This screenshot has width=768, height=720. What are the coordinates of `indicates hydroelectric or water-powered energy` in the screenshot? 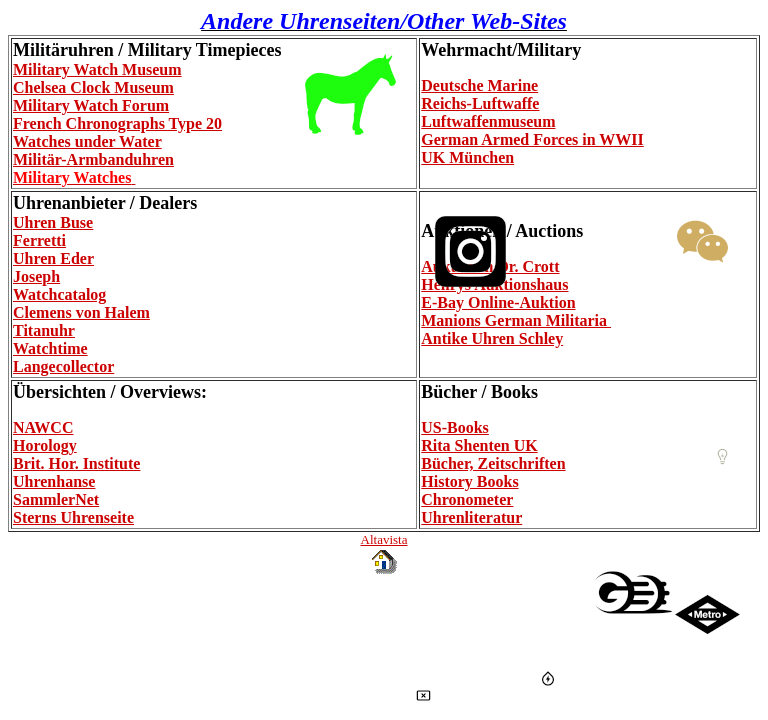 It's located at (548, 679).